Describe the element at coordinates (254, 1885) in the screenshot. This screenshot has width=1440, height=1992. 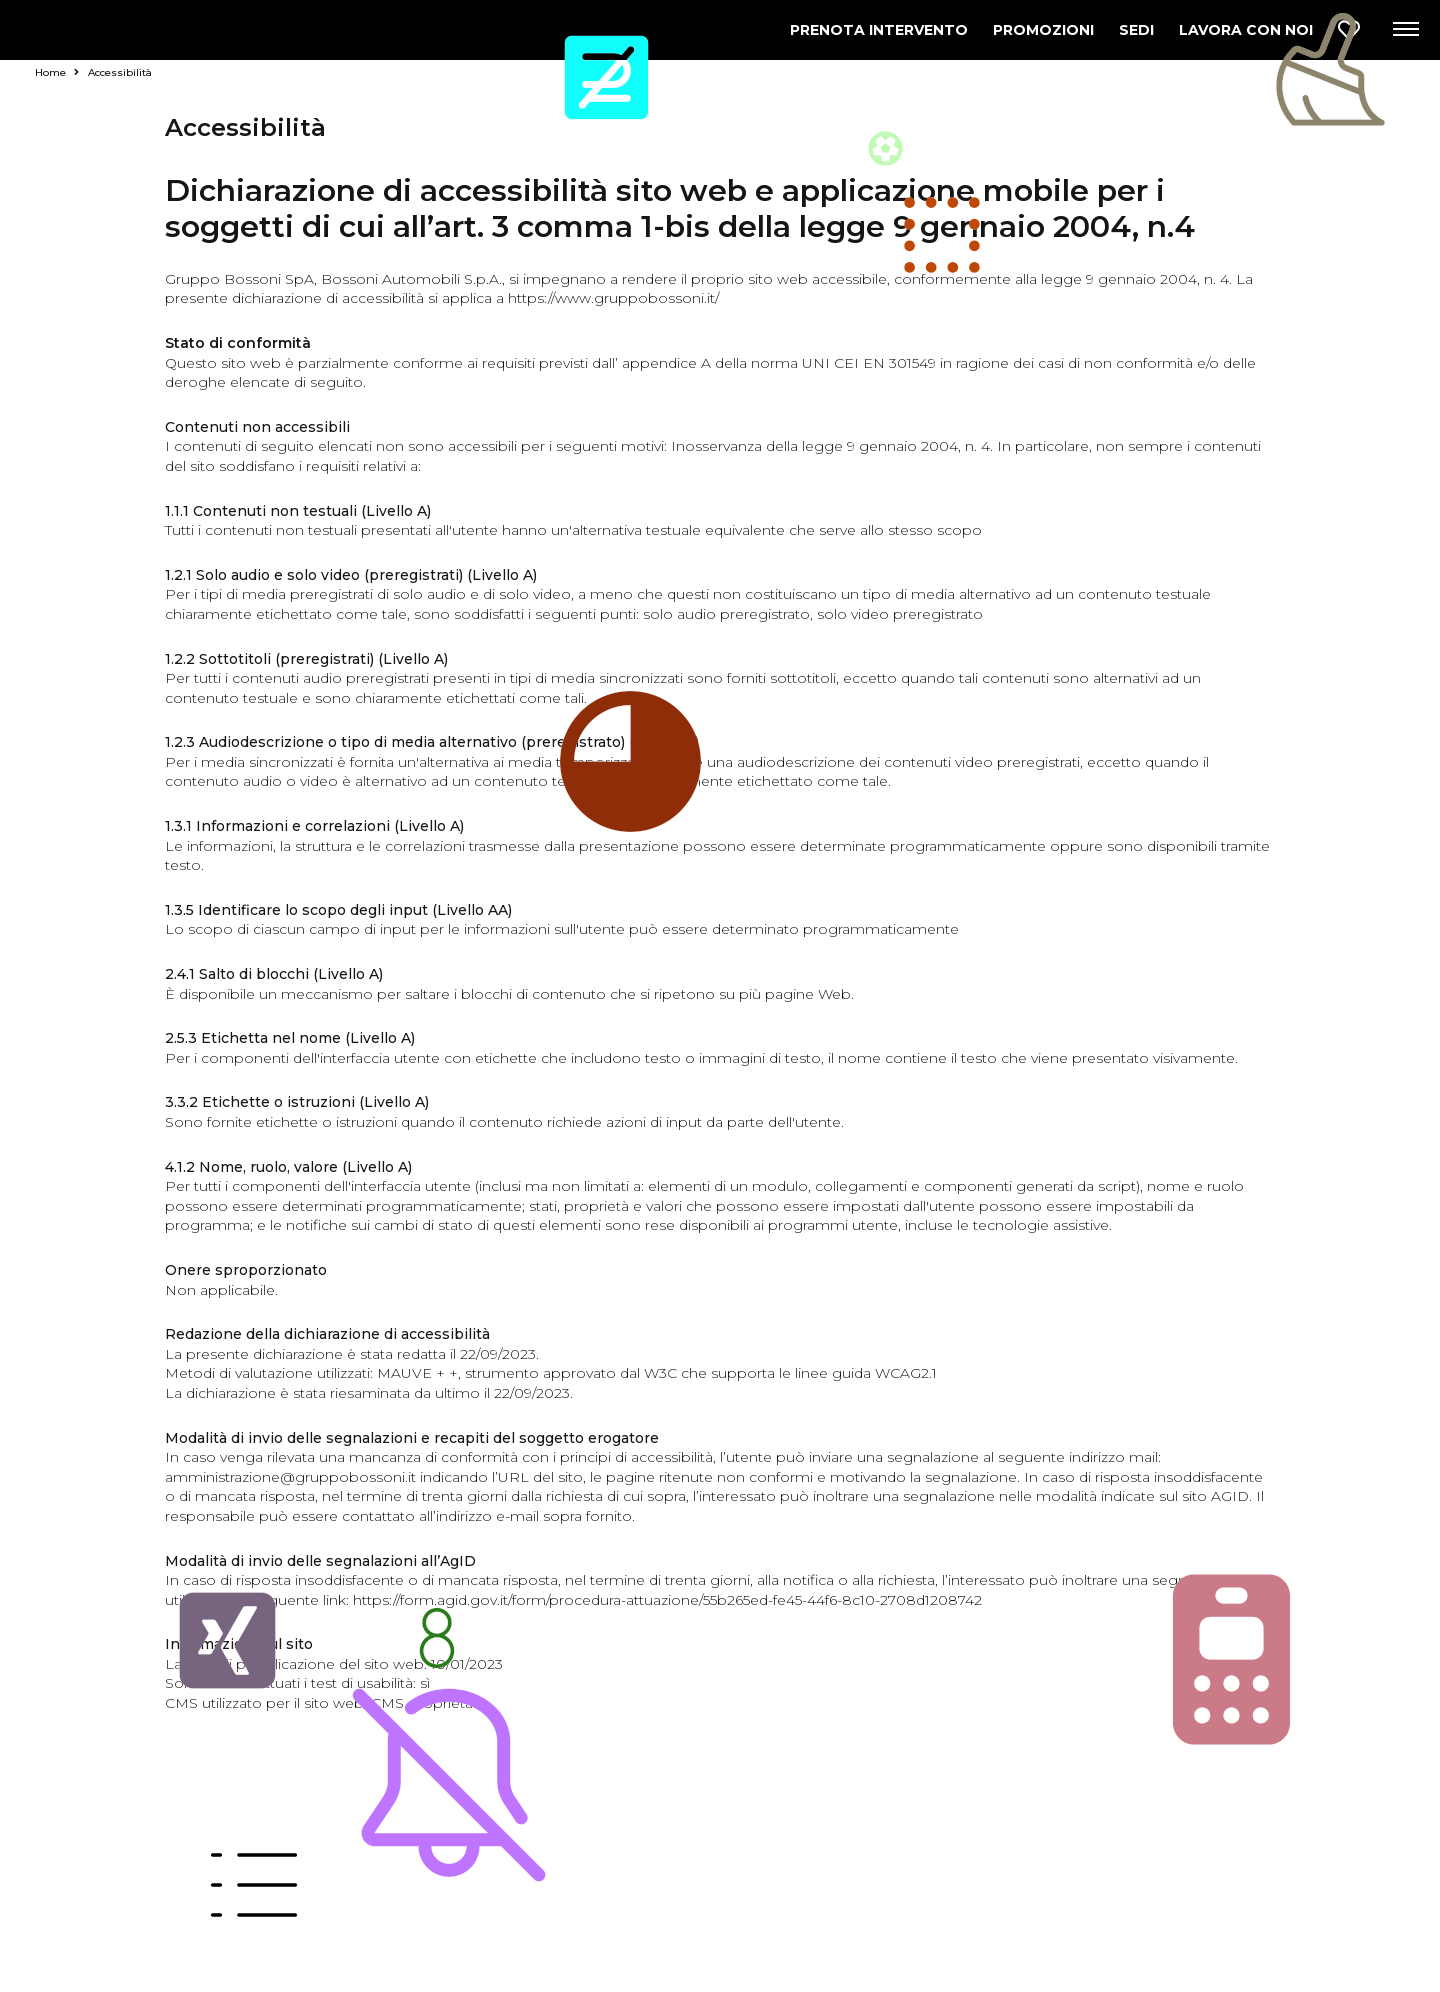
I see `view list items` at that location.